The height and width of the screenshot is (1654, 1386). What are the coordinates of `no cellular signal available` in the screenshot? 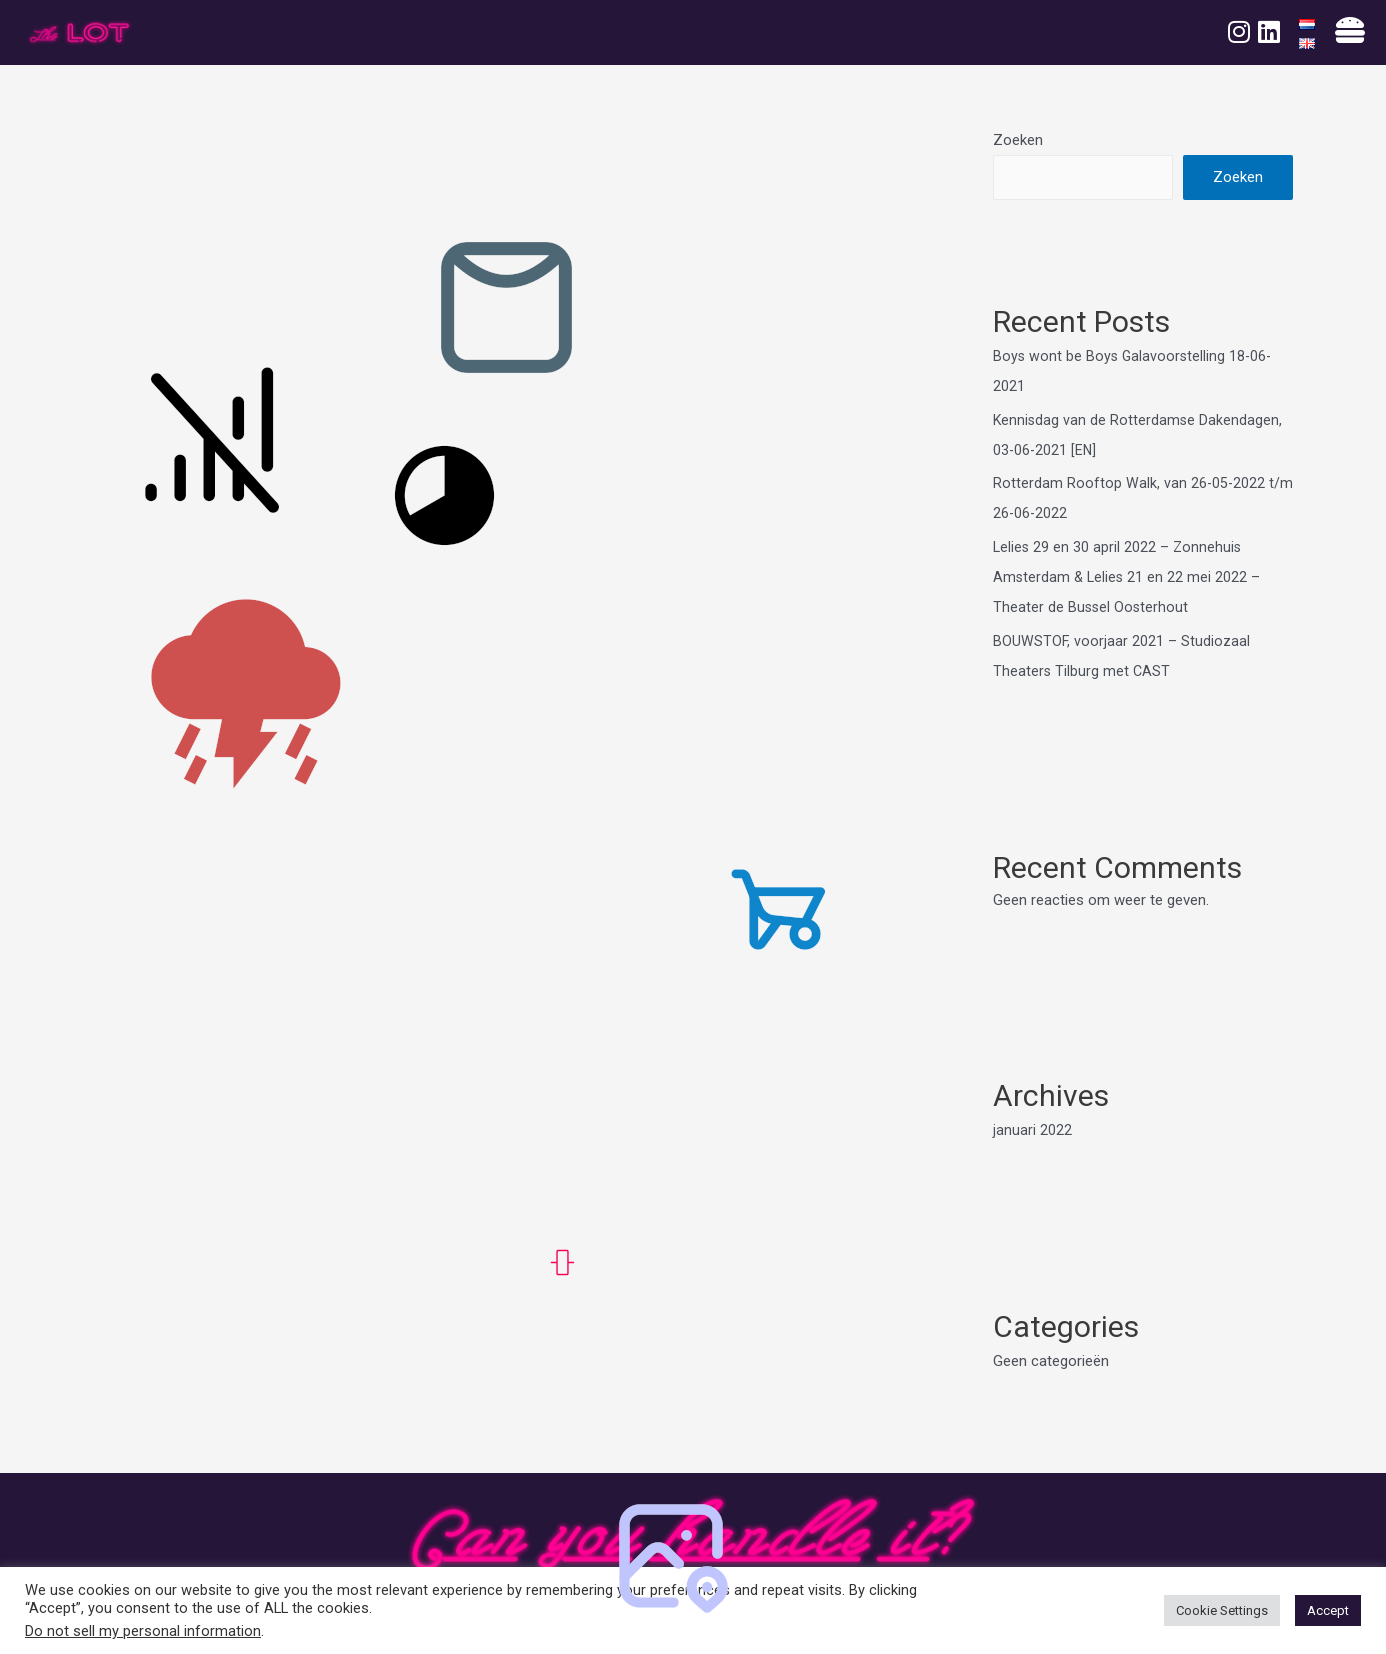 It's located at (215, 443).